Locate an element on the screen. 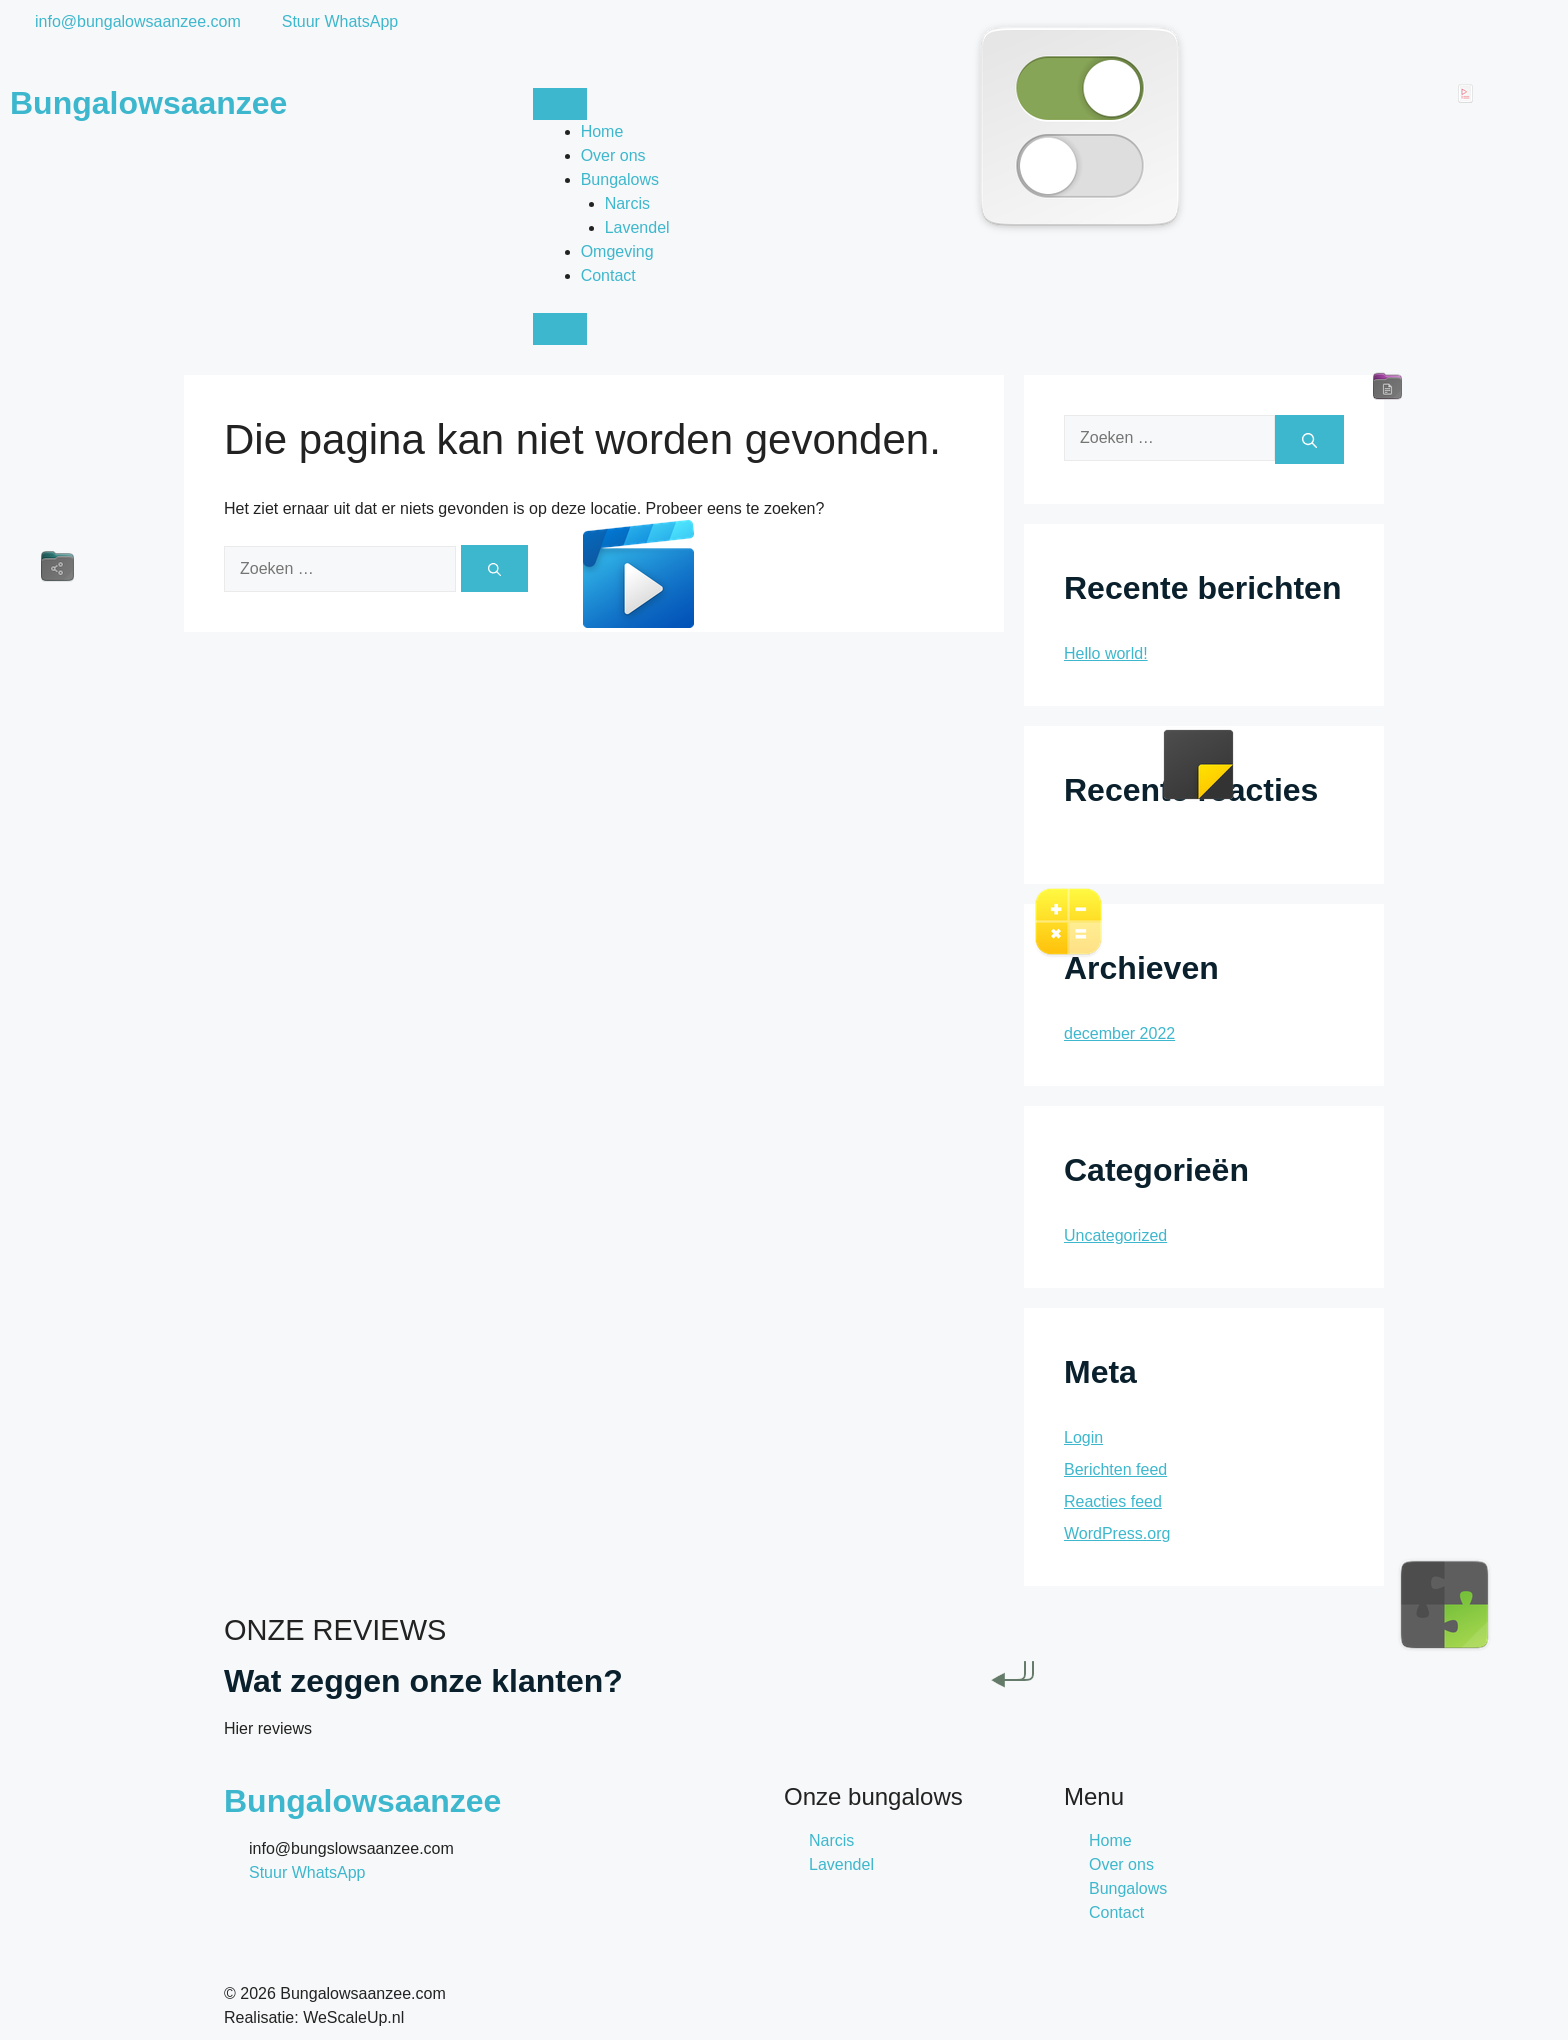  open pcb calculator app is located at coordinates (1068, 921).